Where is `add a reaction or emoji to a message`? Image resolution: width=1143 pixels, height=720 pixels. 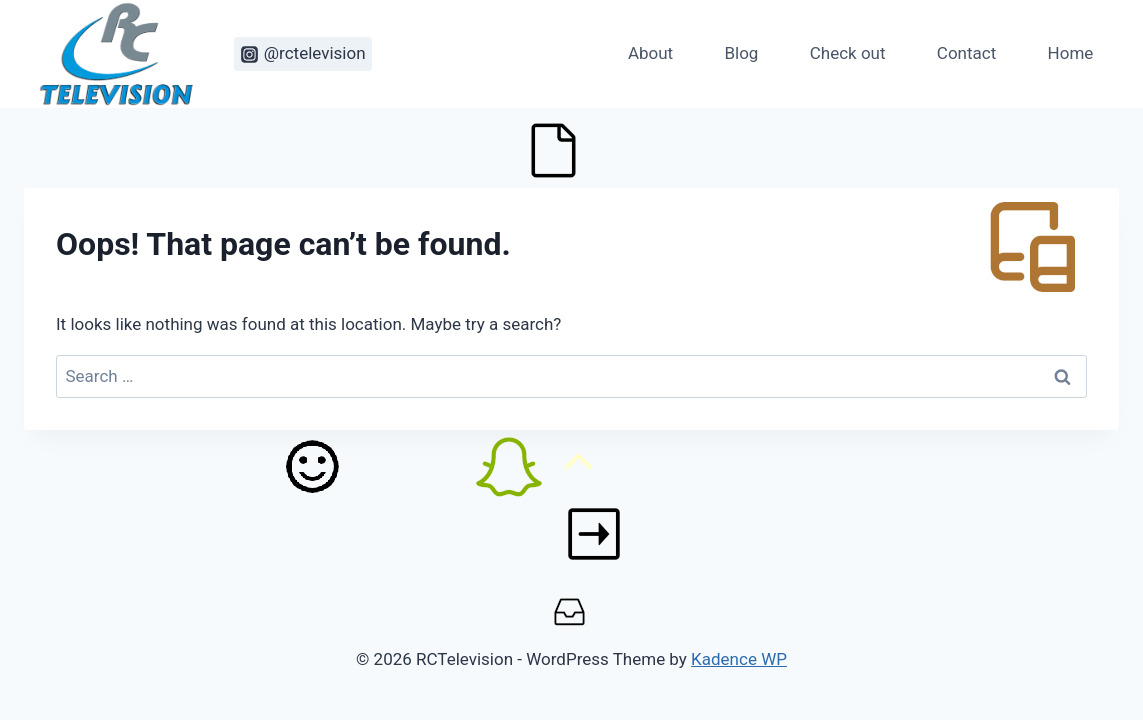 add a reaction or emoji to a message is located at coordinates (312, 466).